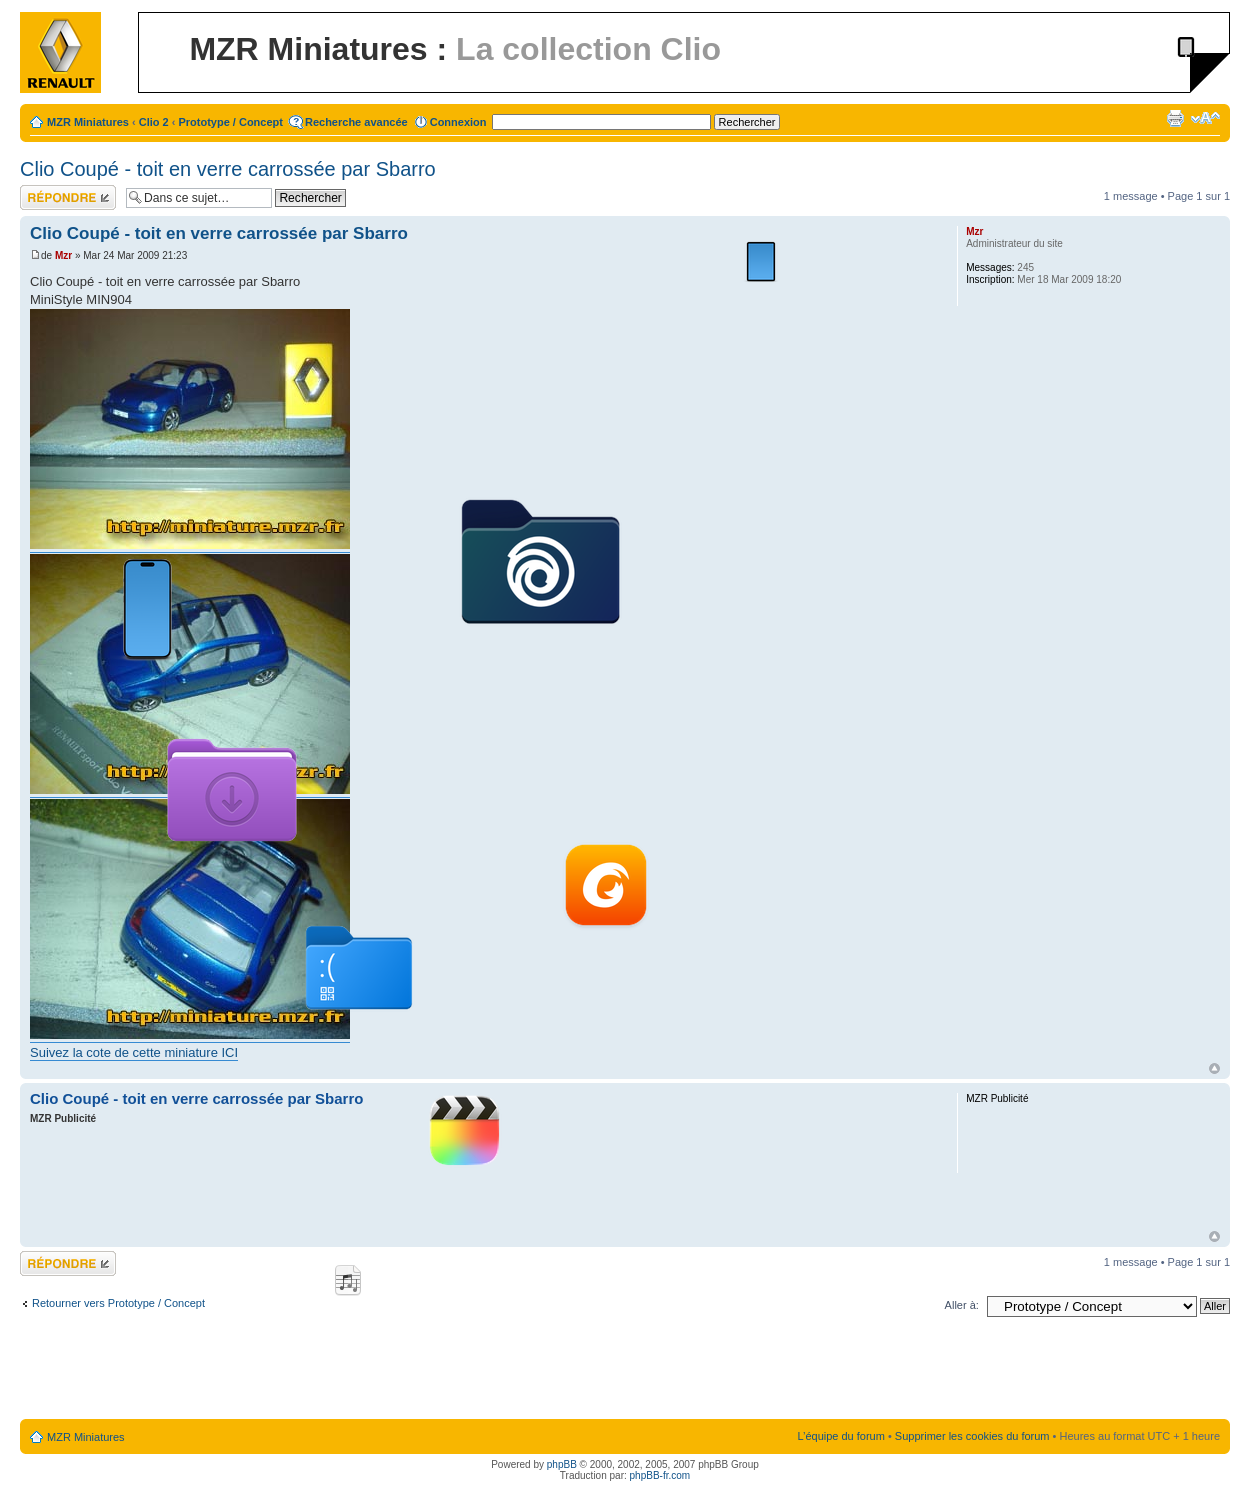 Image resolution: width=1250 pixels, height=1509 pixels. What do you see at coordinates (358, 970) in the screenshot?
I see `folder containing system crash logs or error reports` at bounding box center [358, 970].